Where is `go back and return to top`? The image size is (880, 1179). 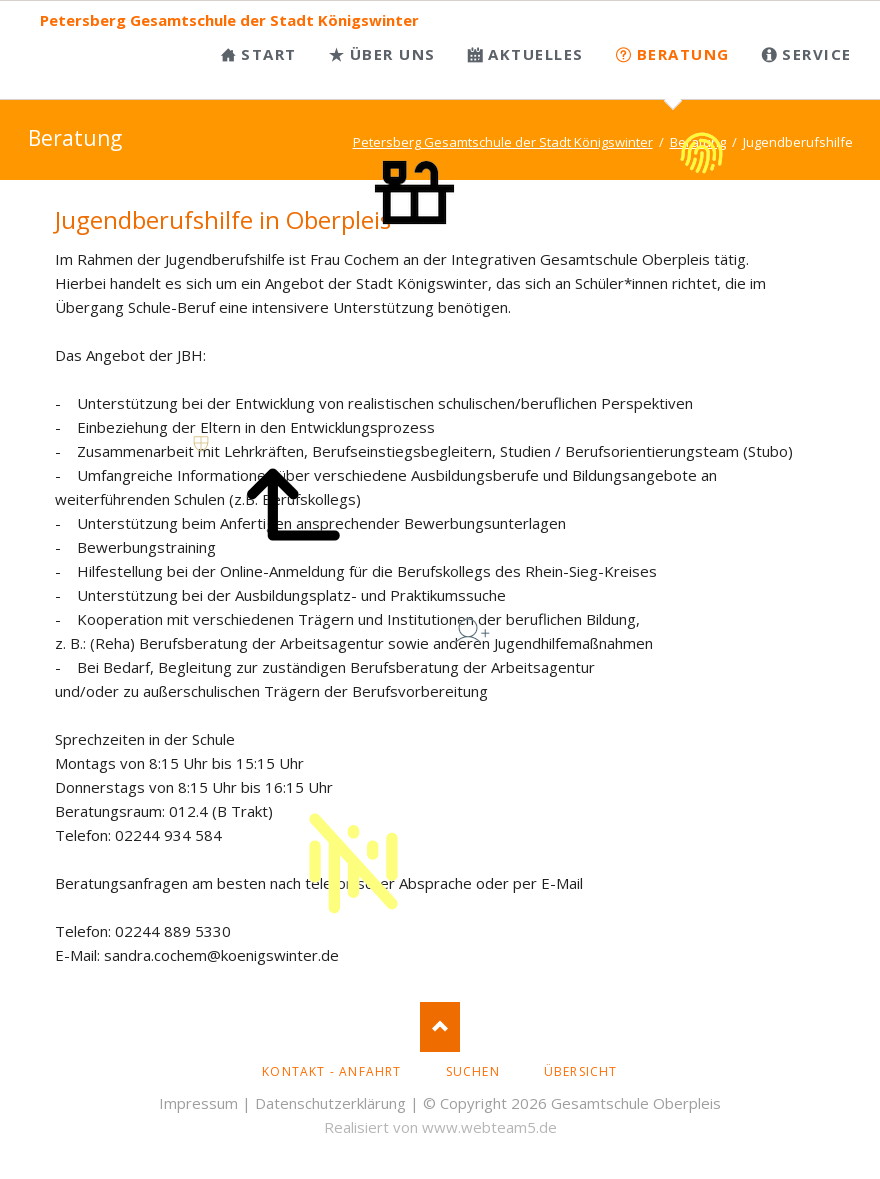 go back and return to top is located at coordinates (290, 508).